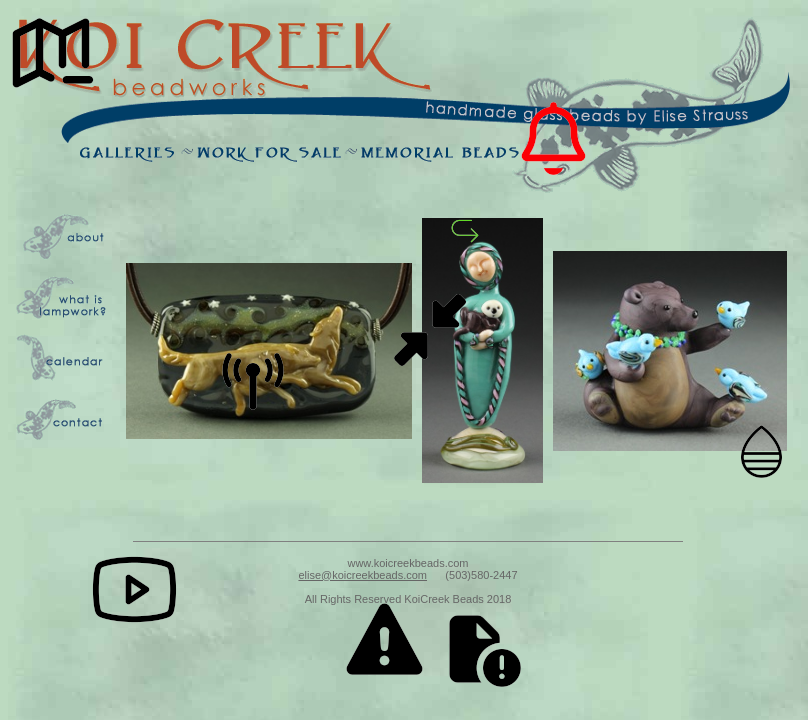 Image resolution: width=808 pixels, height=720 pixels. Describe the element at coordinates (761, 453) in the screenshot. I see `adjust fill level or capacity` at that location.